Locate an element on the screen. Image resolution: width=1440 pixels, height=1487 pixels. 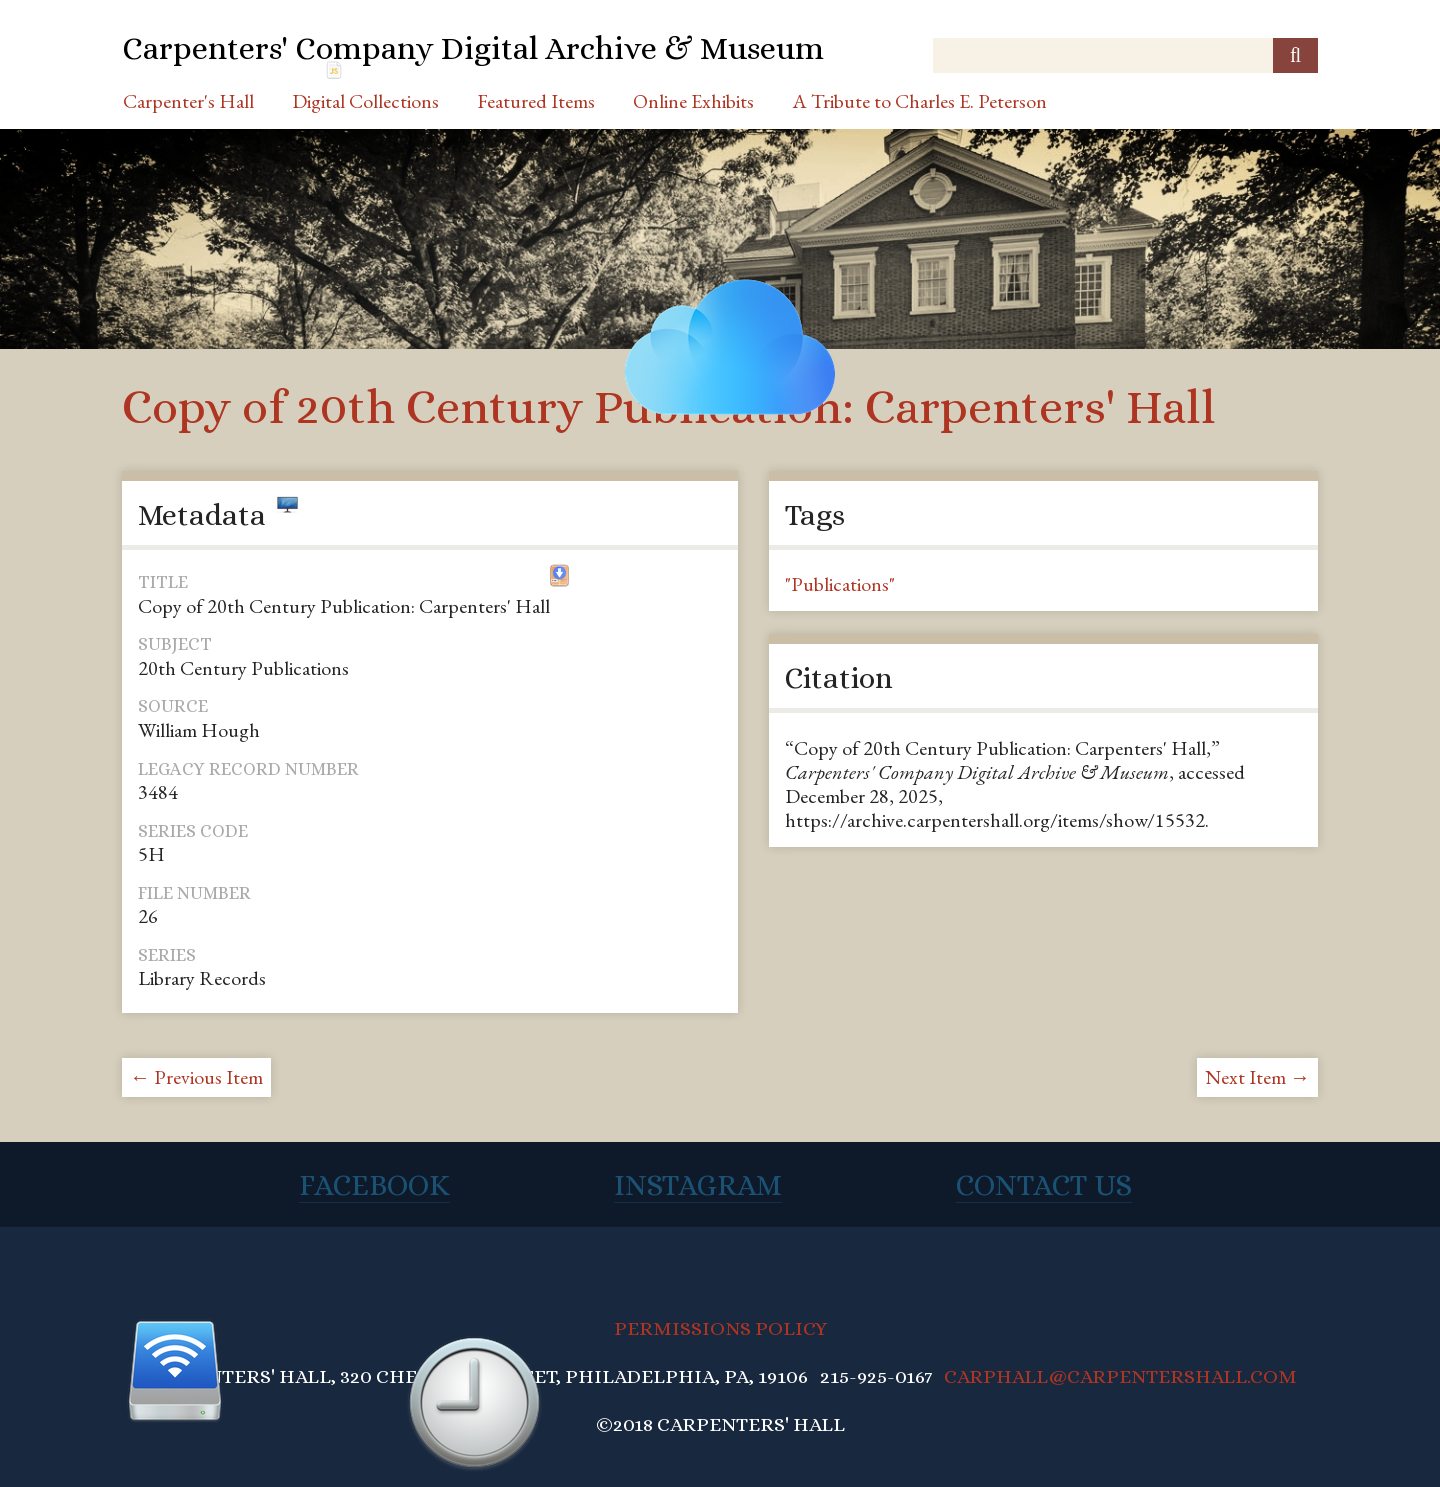
downloading a package or software update is located at coordinates (559, 575).